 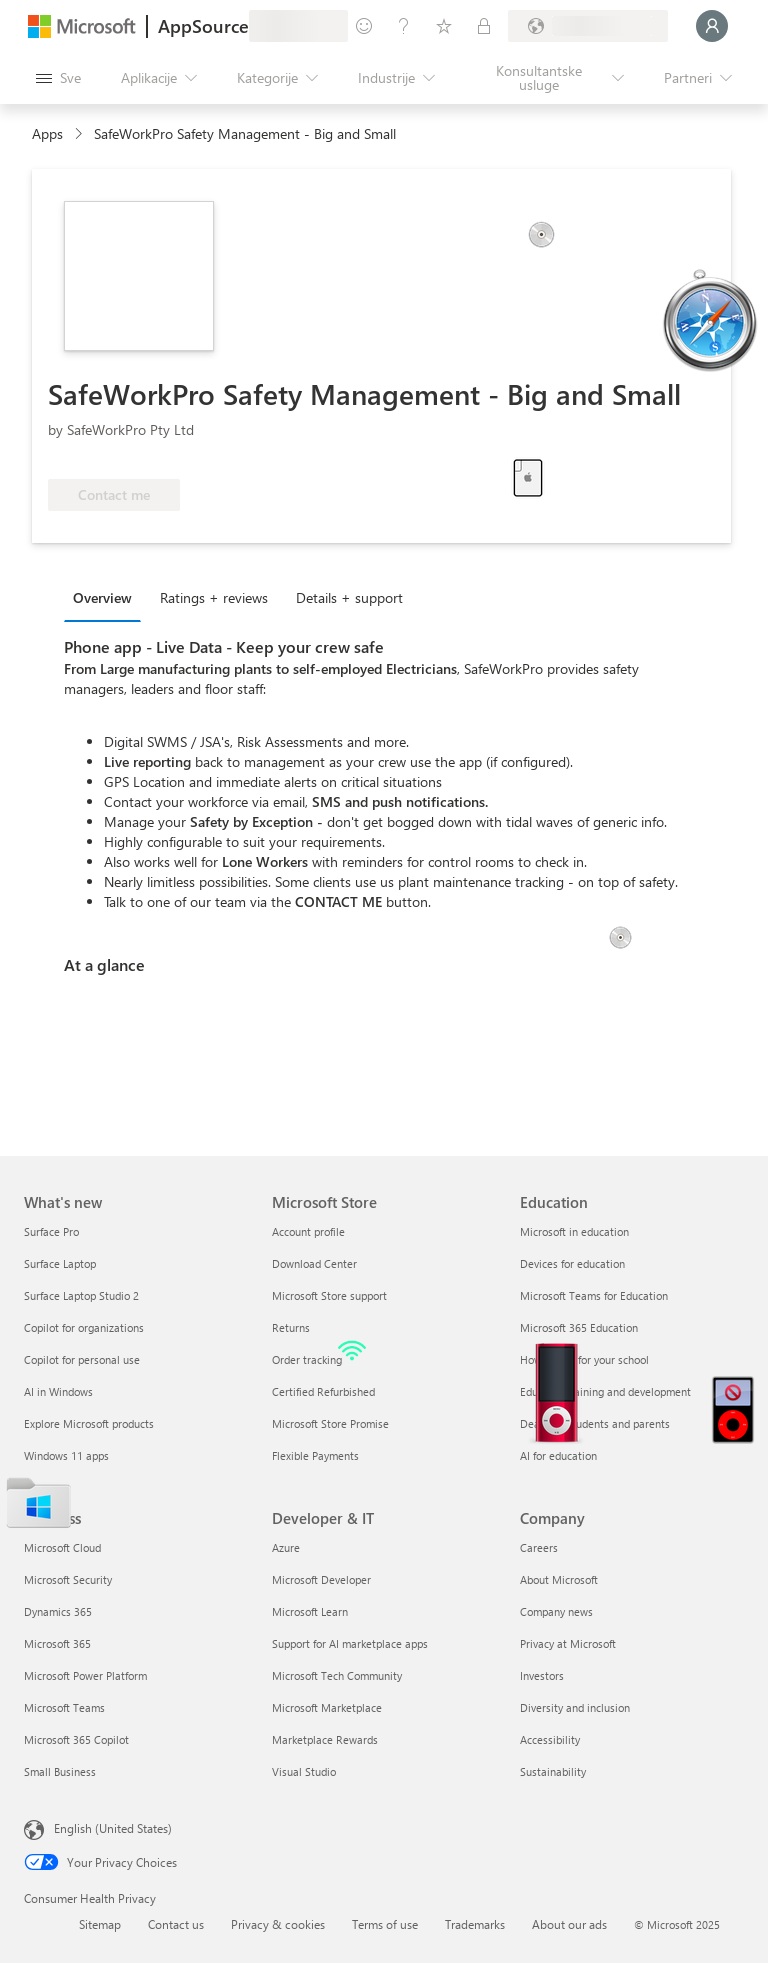 What do you see at coordinates (556, 1394) in the screenshot?
I see `access ipod device settings` at bounding box center [556, 1394].